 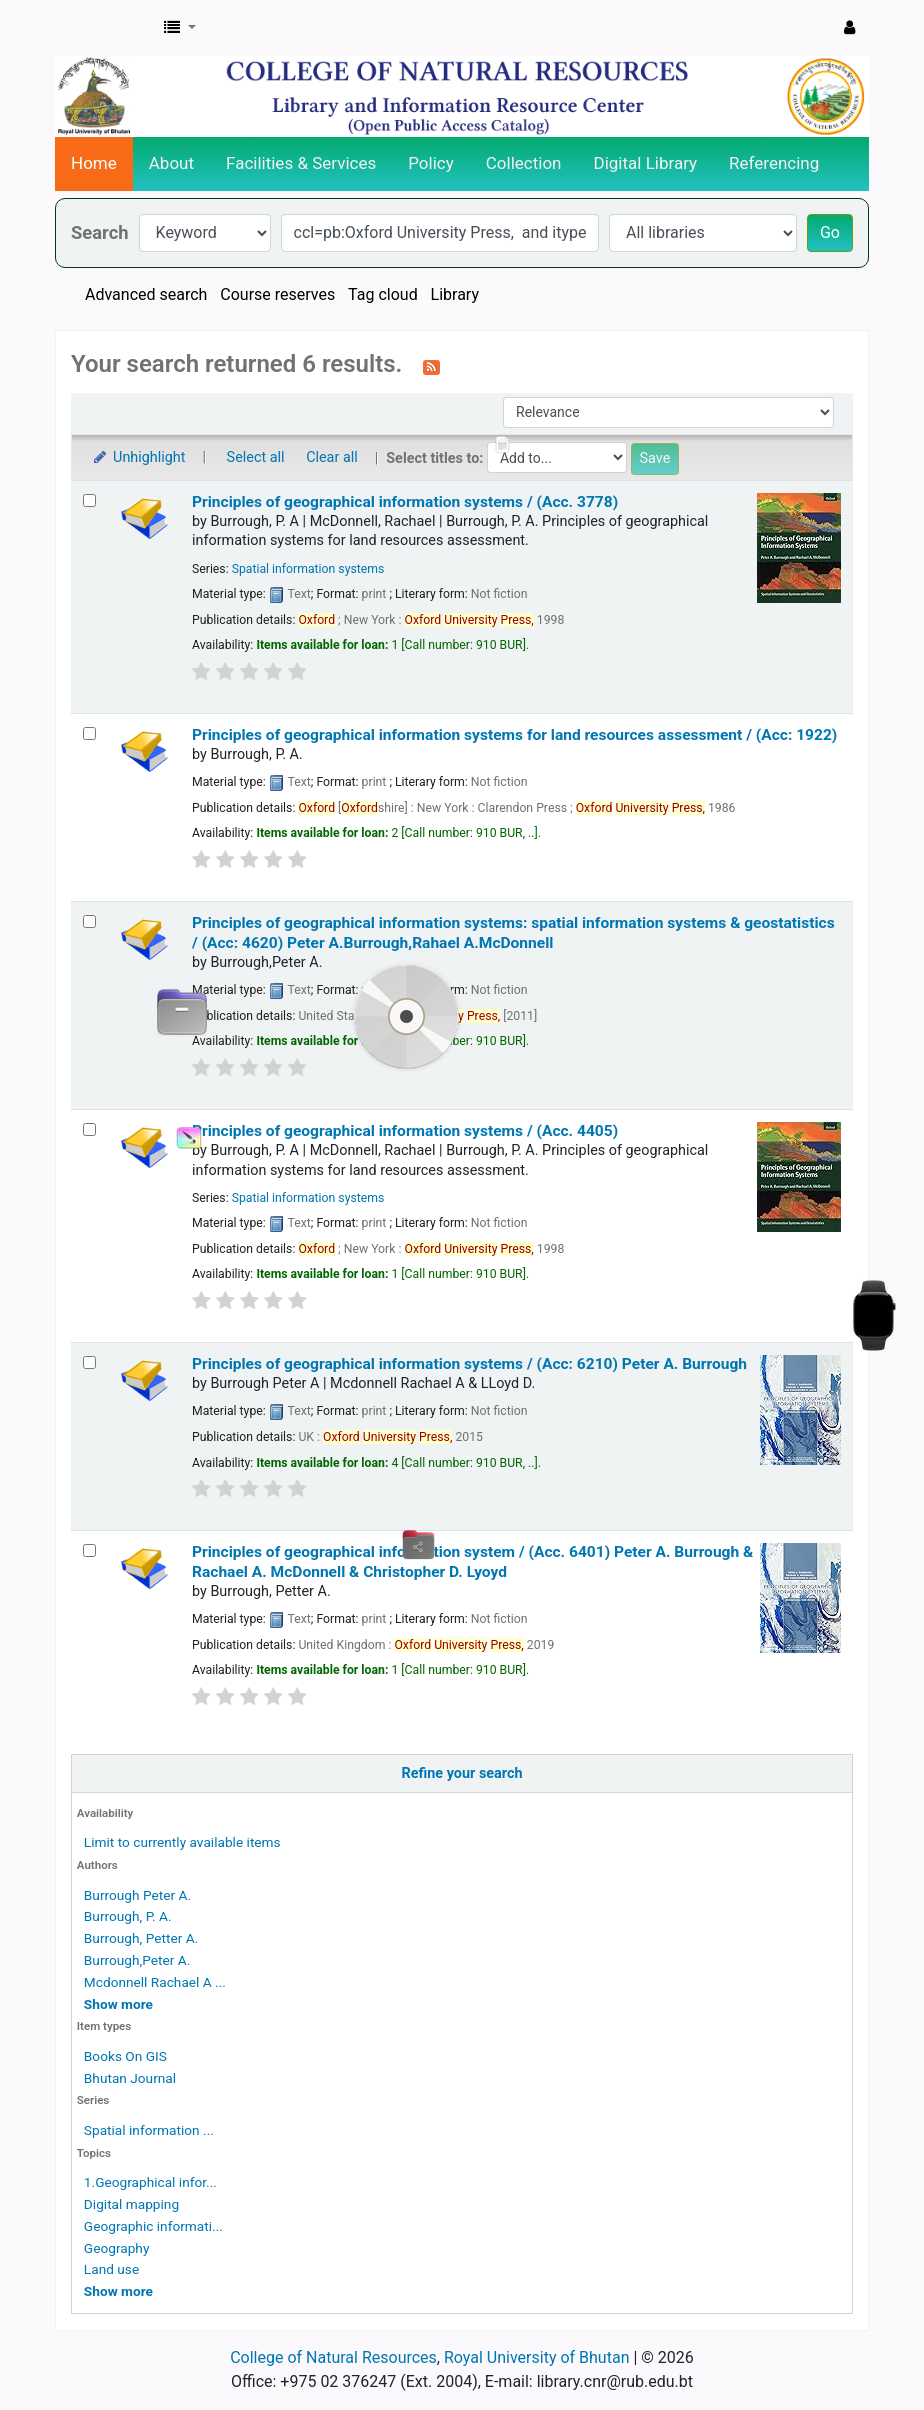 What do you see at coordinates (873, 1315) in the screenshot?
I see `apple watch series 10 device icon` at bounding box center [873, 1315].